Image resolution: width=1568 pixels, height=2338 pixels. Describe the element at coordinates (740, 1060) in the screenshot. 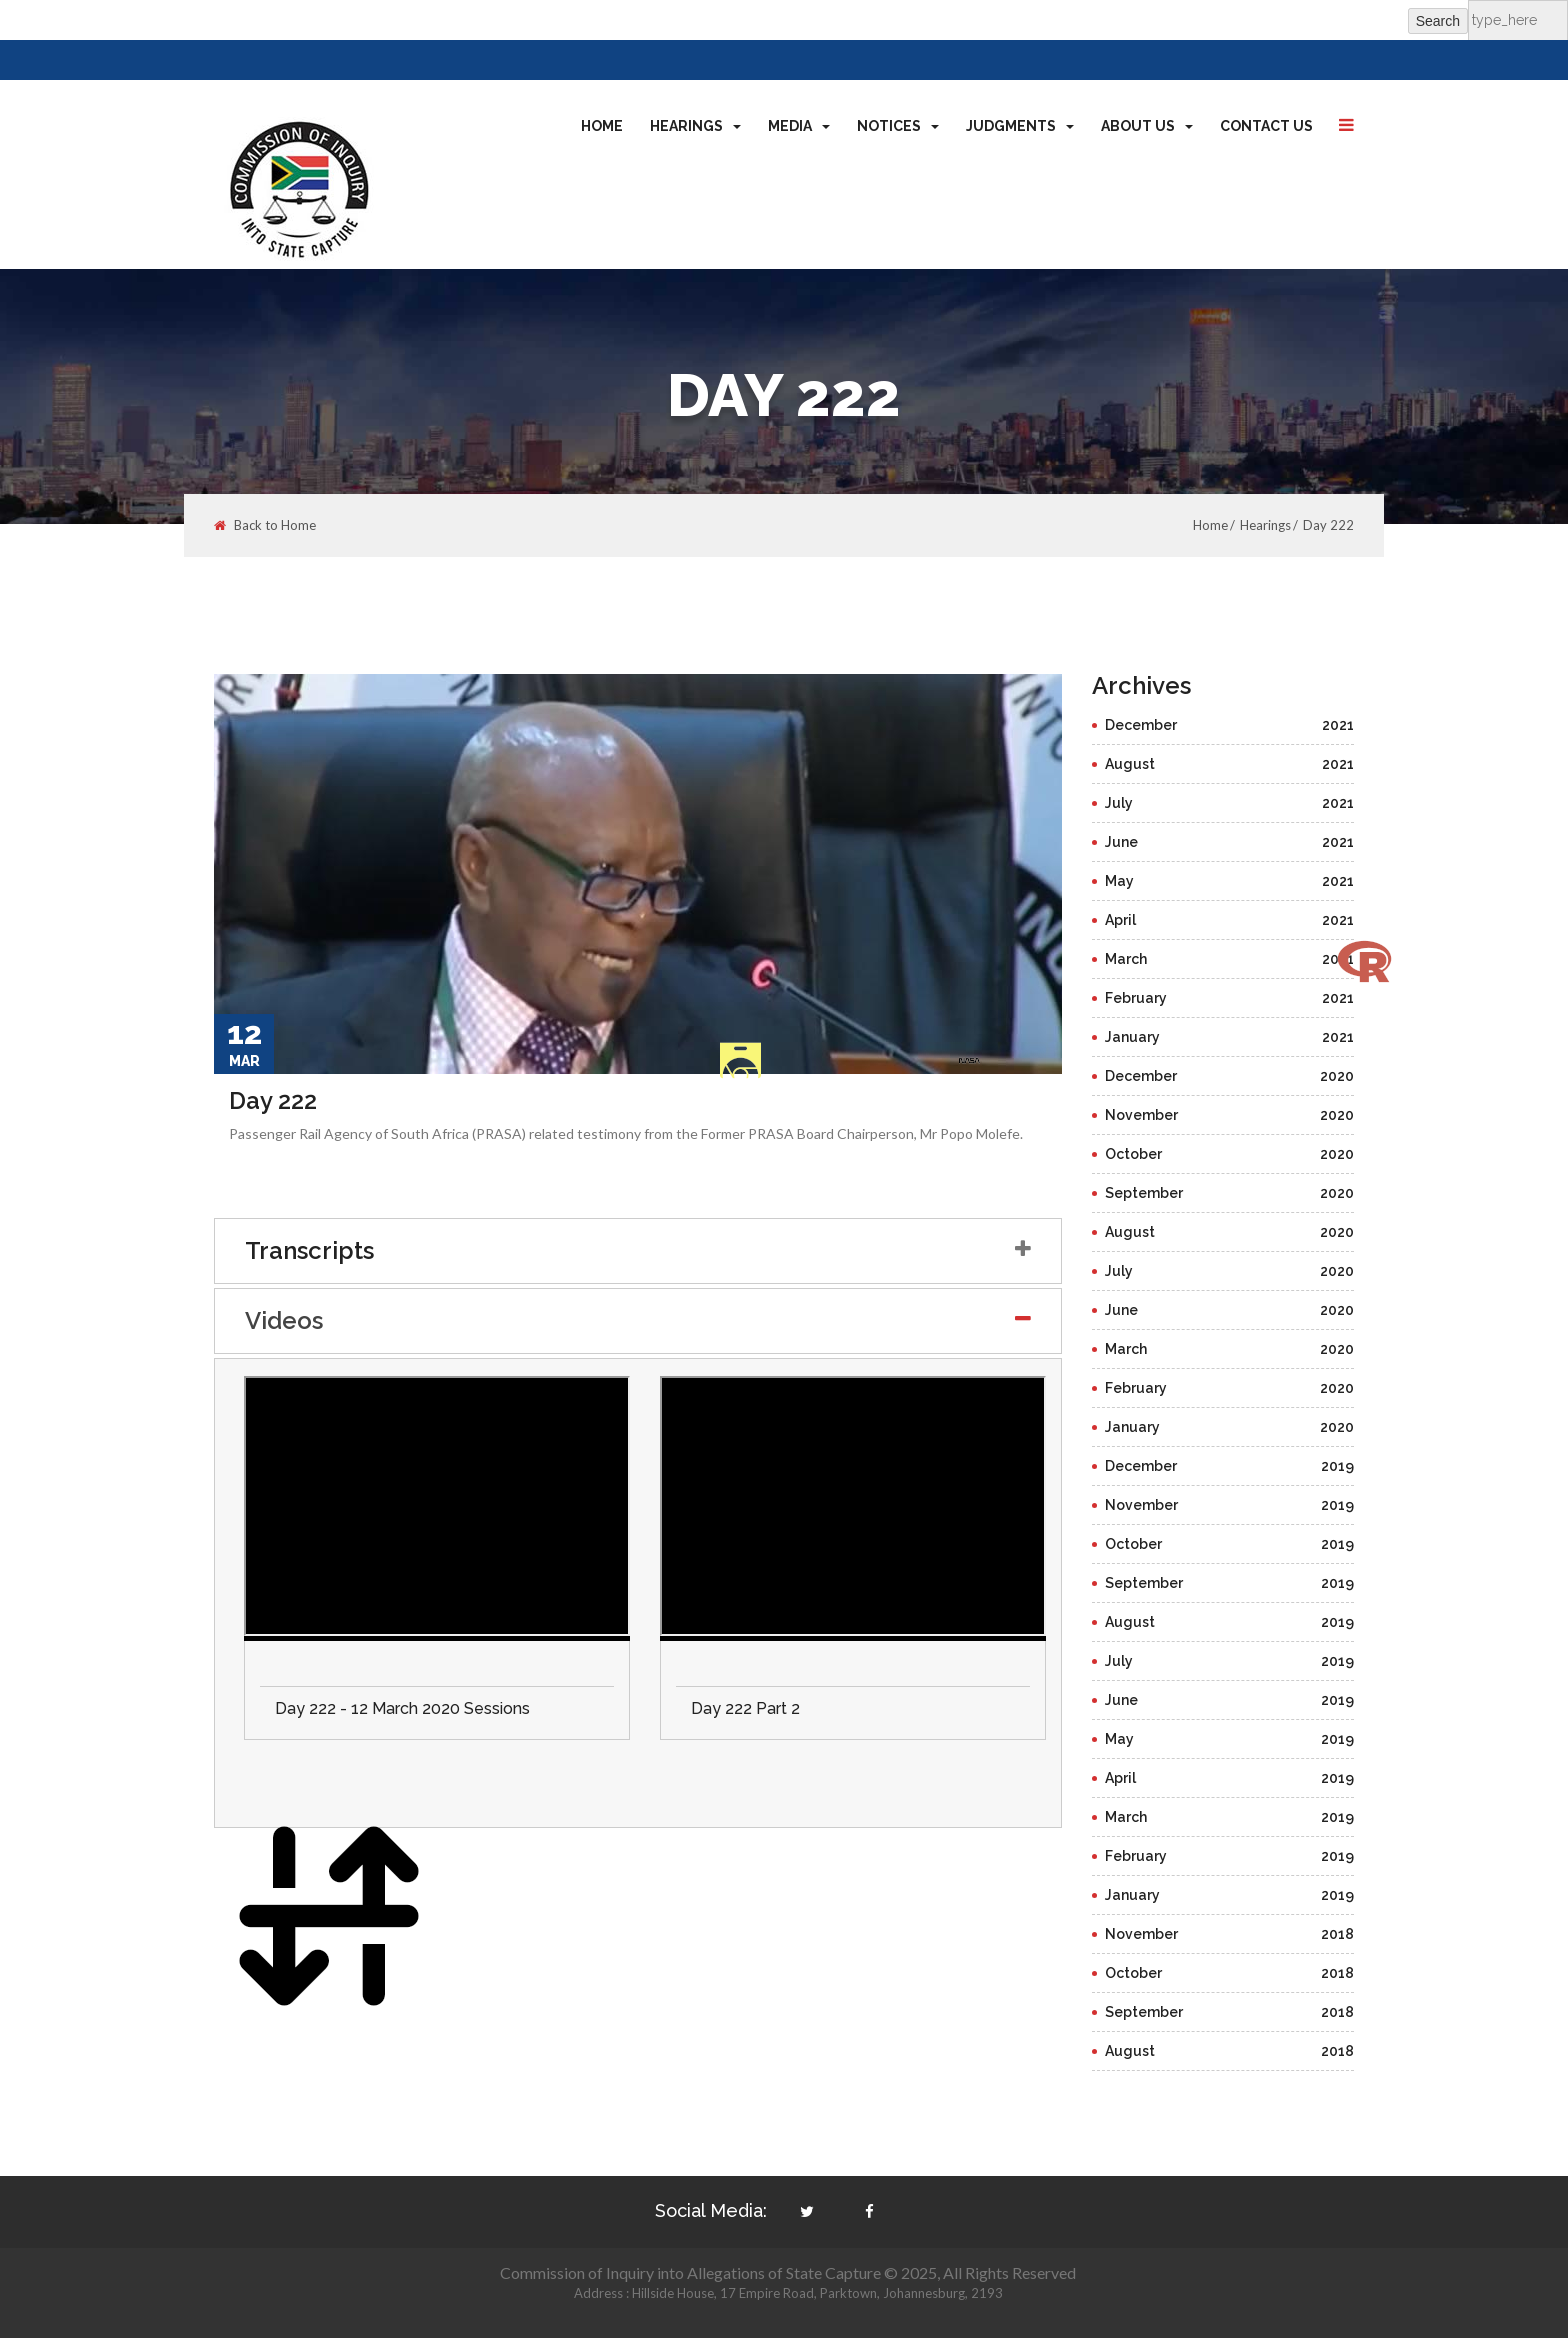

I see `open the Chrome Web Store` at that location.